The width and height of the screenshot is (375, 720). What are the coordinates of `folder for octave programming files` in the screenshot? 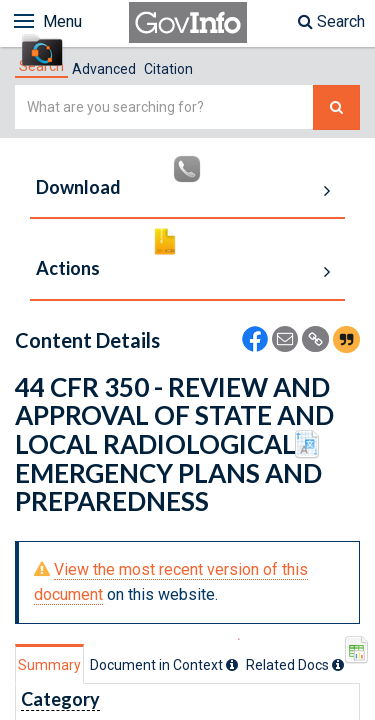 It's located at (42, 51).